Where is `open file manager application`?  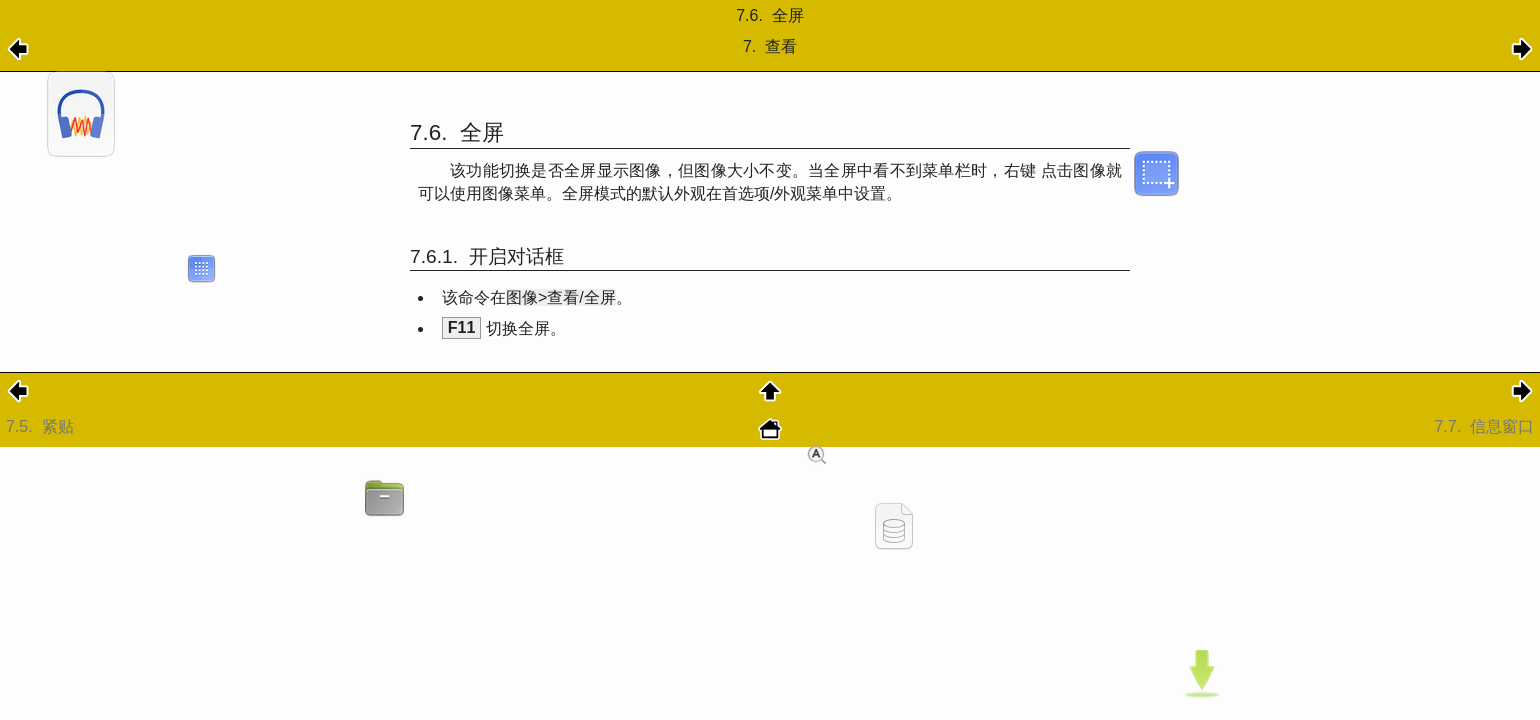
open file manager application is located at coordinates (384, 497).